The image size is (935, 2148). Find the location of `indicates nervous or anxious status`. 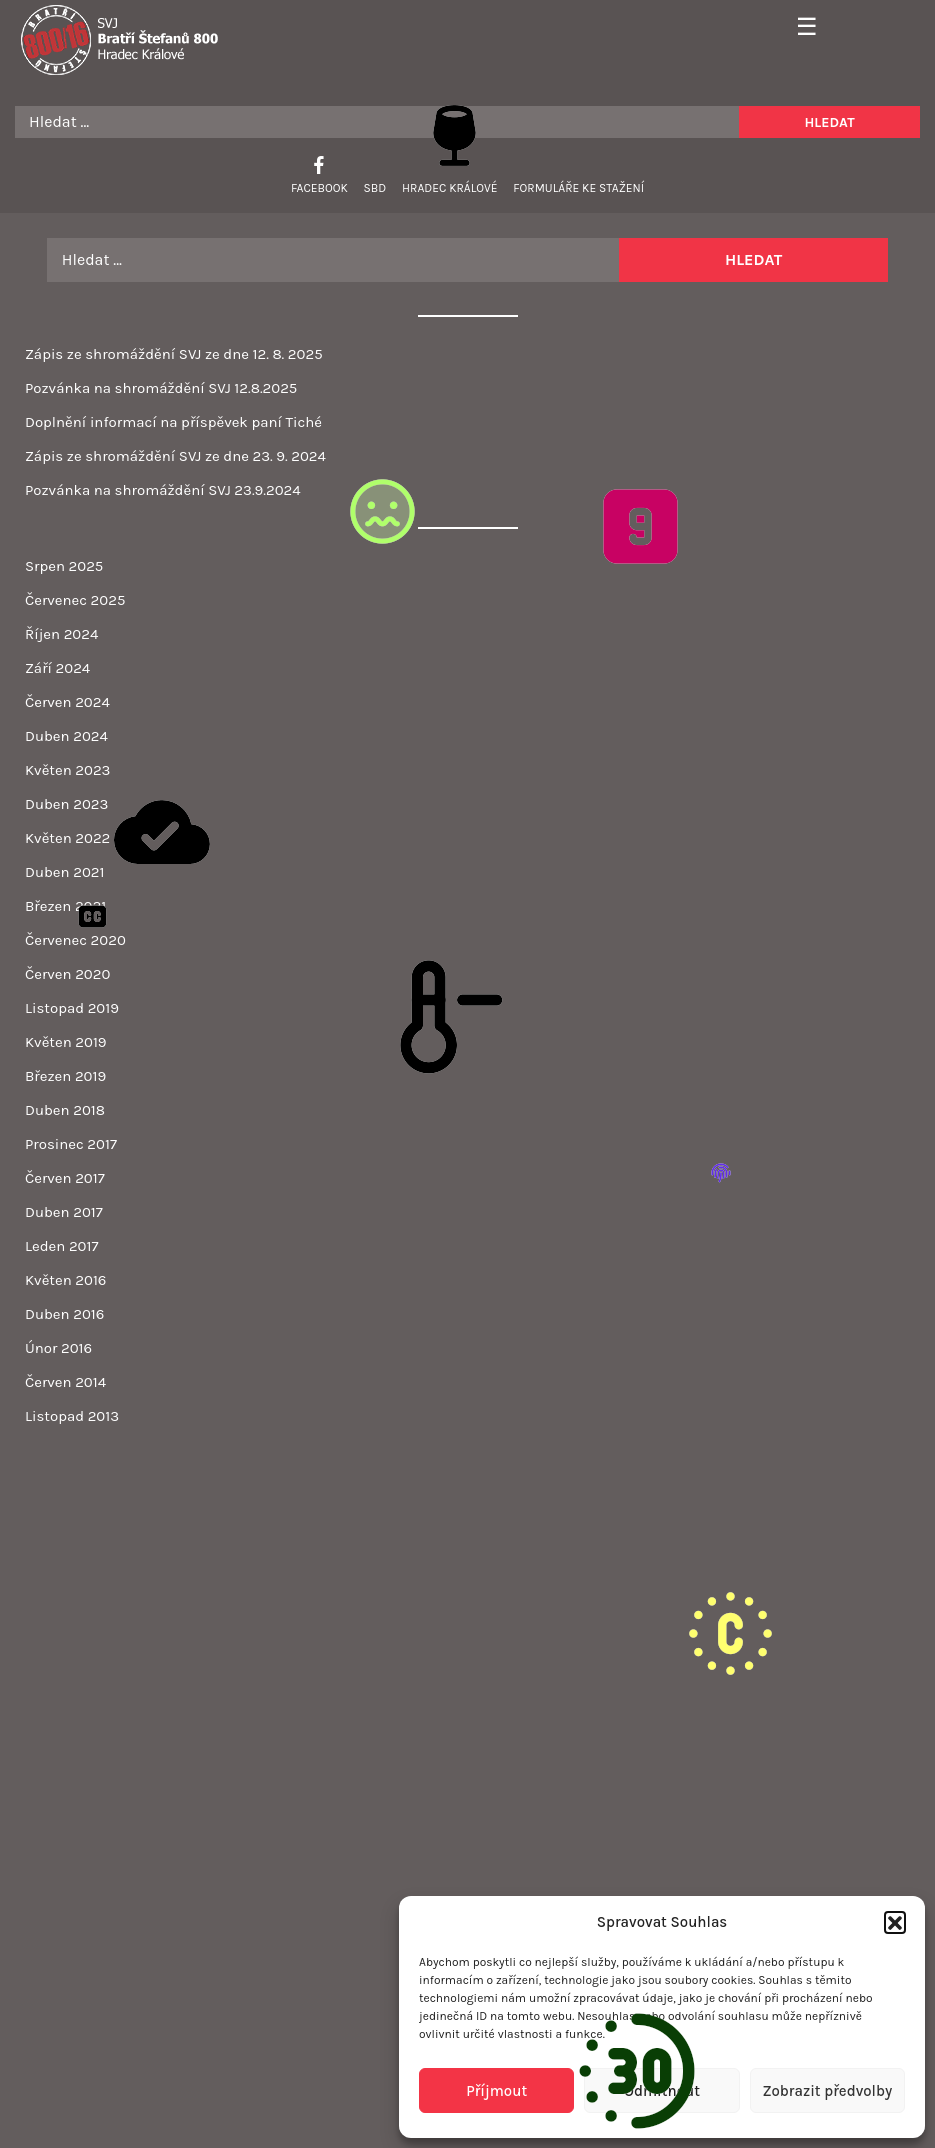

indicates nervous or anxious status is located at coordinates (382, 511).